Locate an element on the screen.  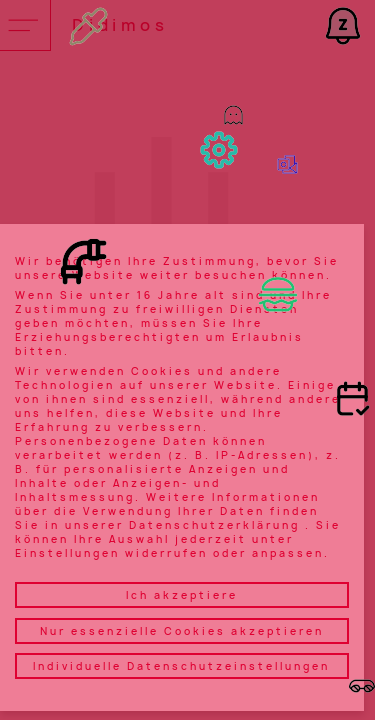
pick a color from the screen is located at coordinates (88, 26).